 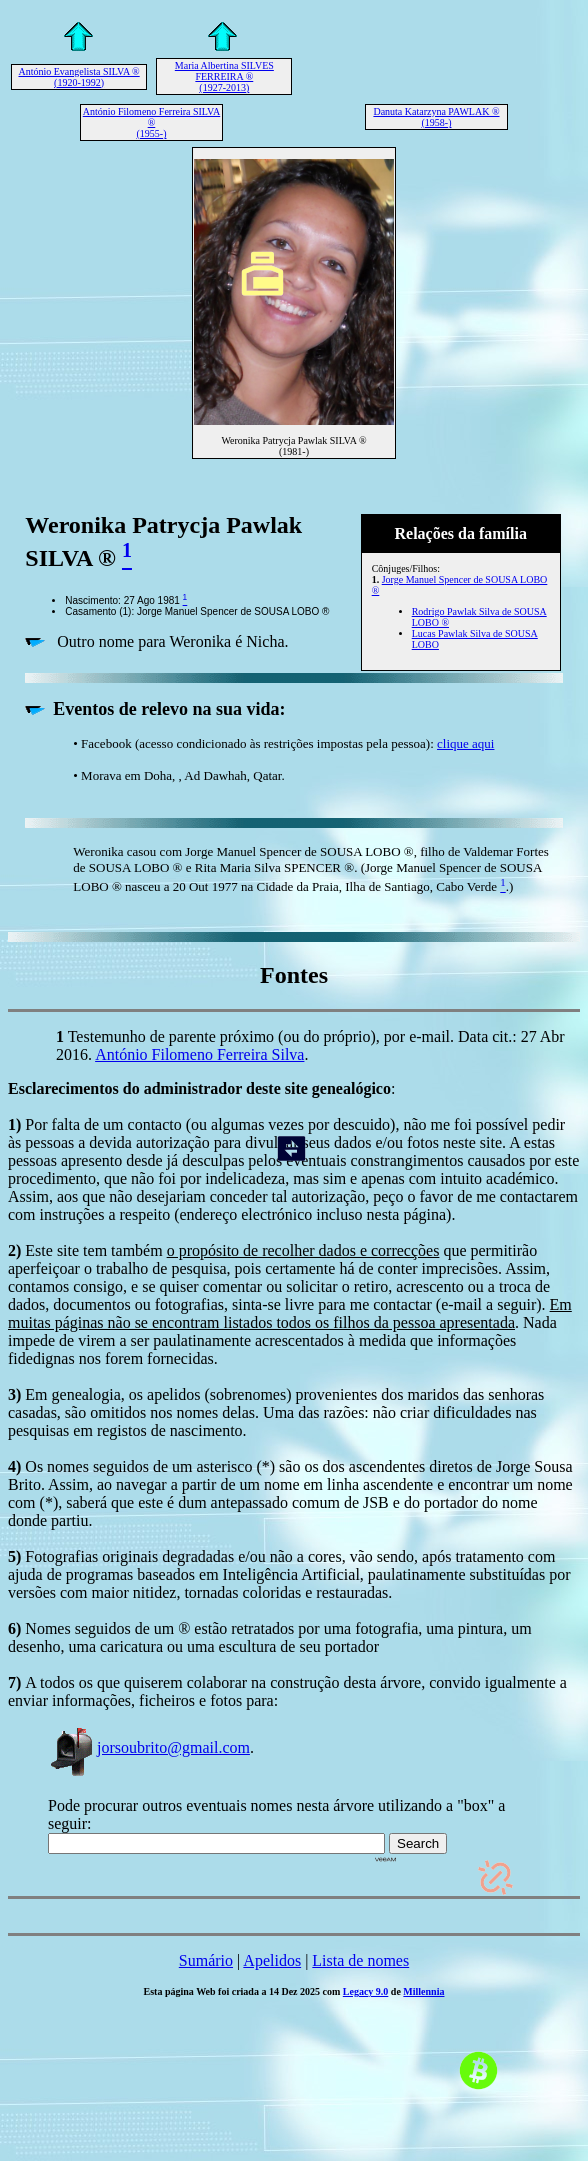 I want to click on bitcoin logo, so click(x=478, y=2070).